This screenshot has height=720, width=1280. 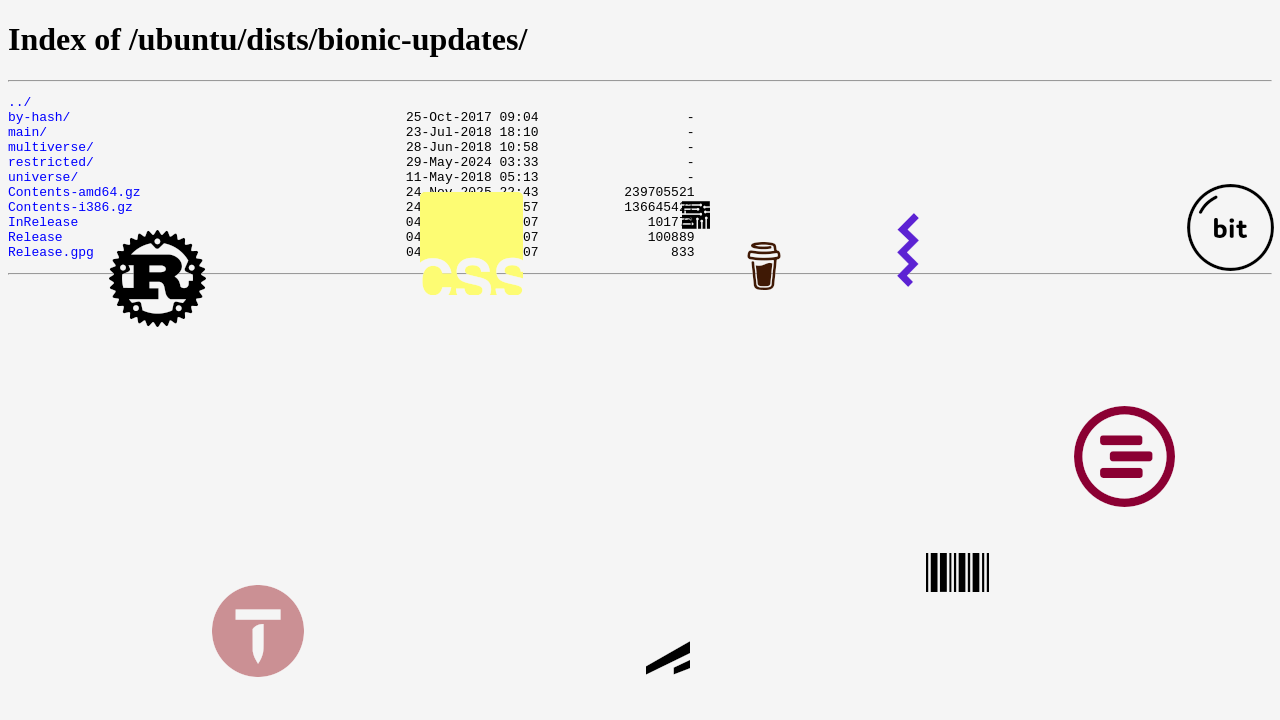 I want to click on APM Terminals company logo, so click(x=668, y=658).